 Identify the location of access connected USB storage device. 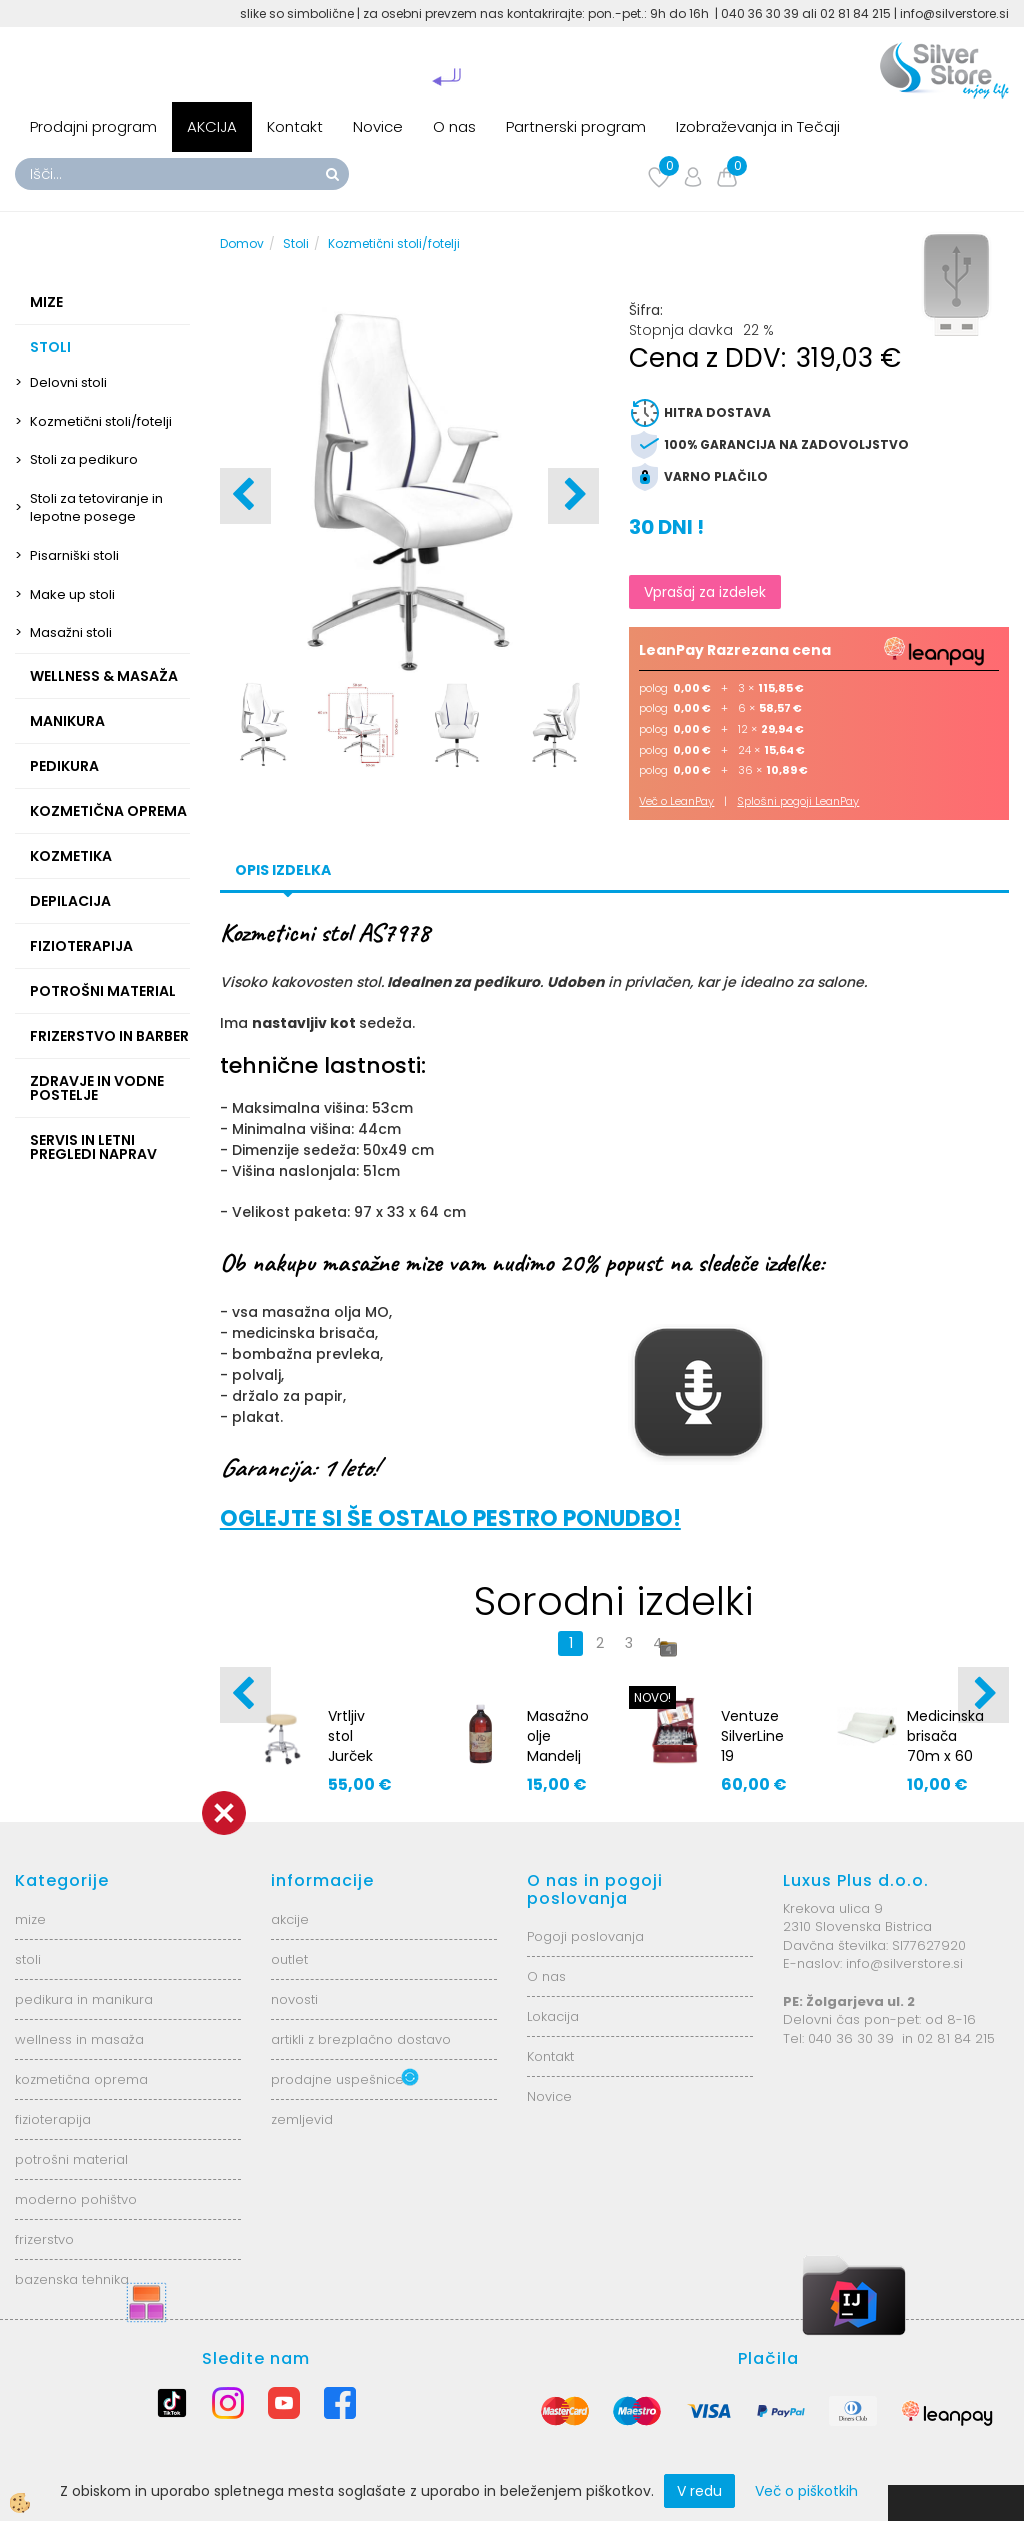
(956, 284).